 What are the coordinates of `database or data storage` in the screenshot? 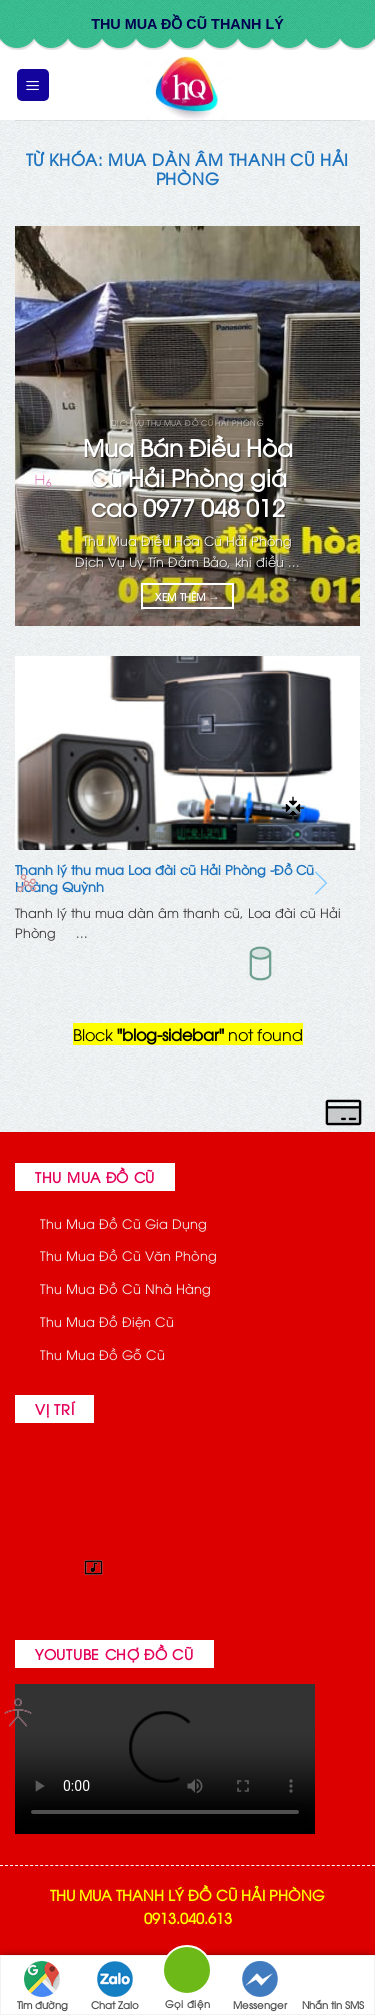 It's located at (260, 963).